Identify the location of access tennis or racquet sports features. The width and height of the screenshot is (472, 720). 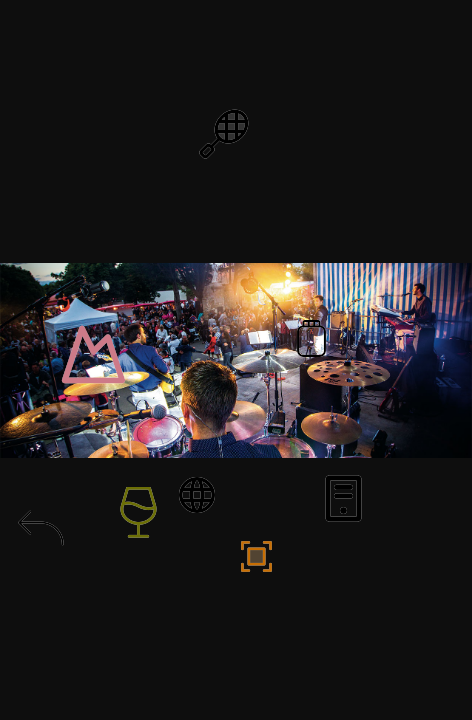
(223, 135).